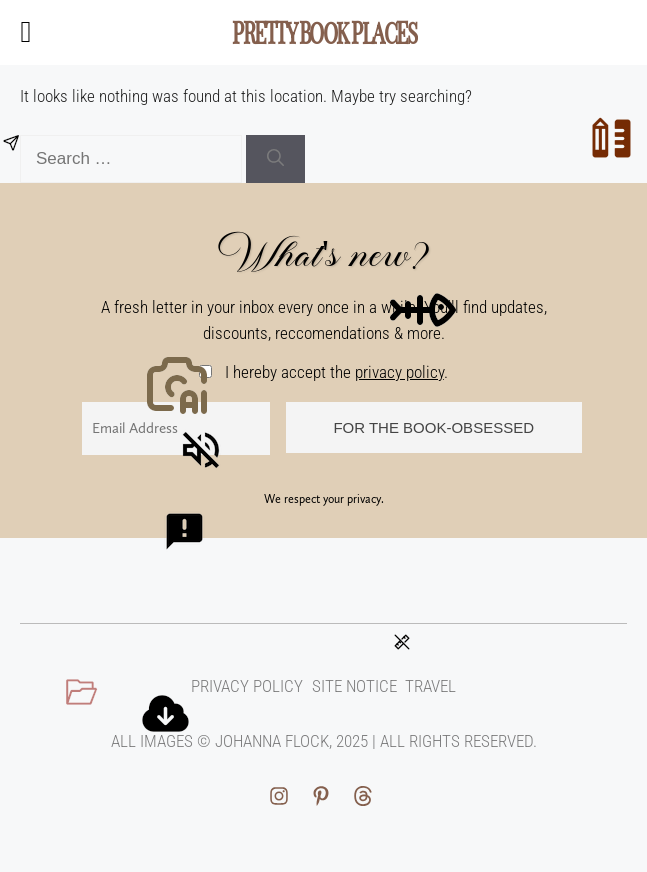 The width and height of the screenshot is (647, 872). Describe the element at coordinates (81, 692) in the screenshot. I see `an open folder in the file explorer` at that location.